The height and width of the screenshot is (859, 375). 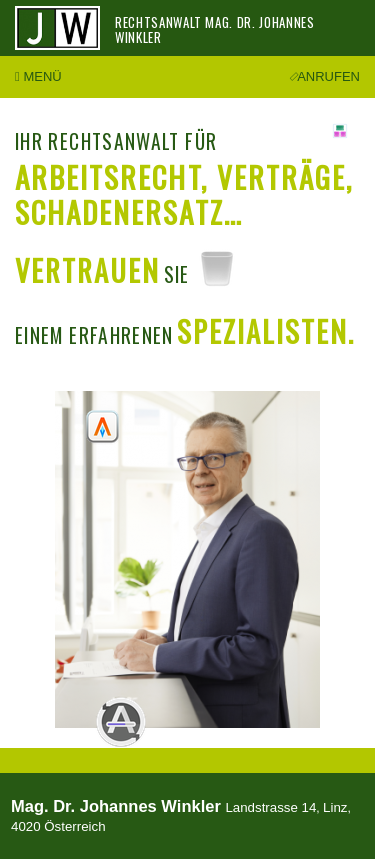 I want to click on empty trash bin with no items to delete, so click(x=217, y=268).